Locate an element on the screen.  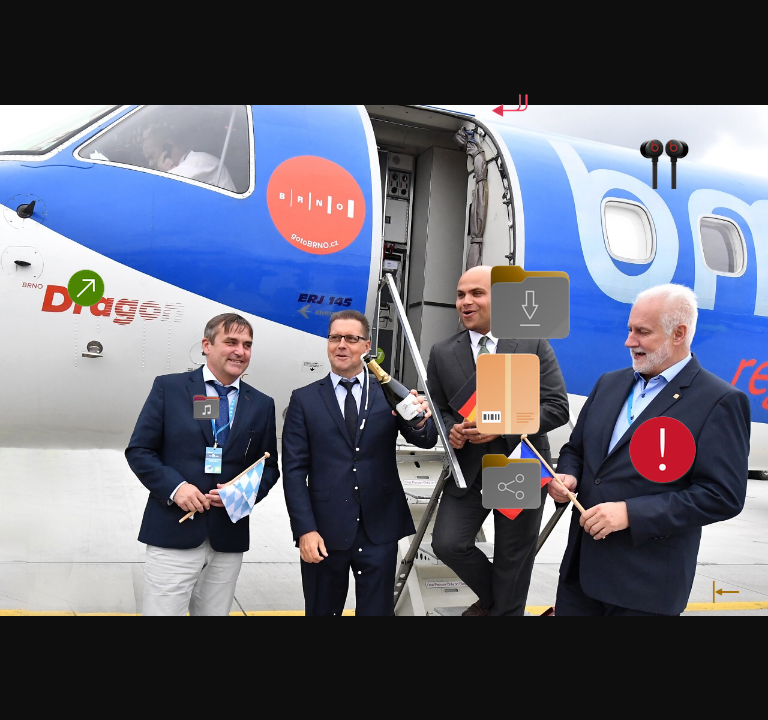
reply to all recipients of an email is located at coordinates (509, 103).